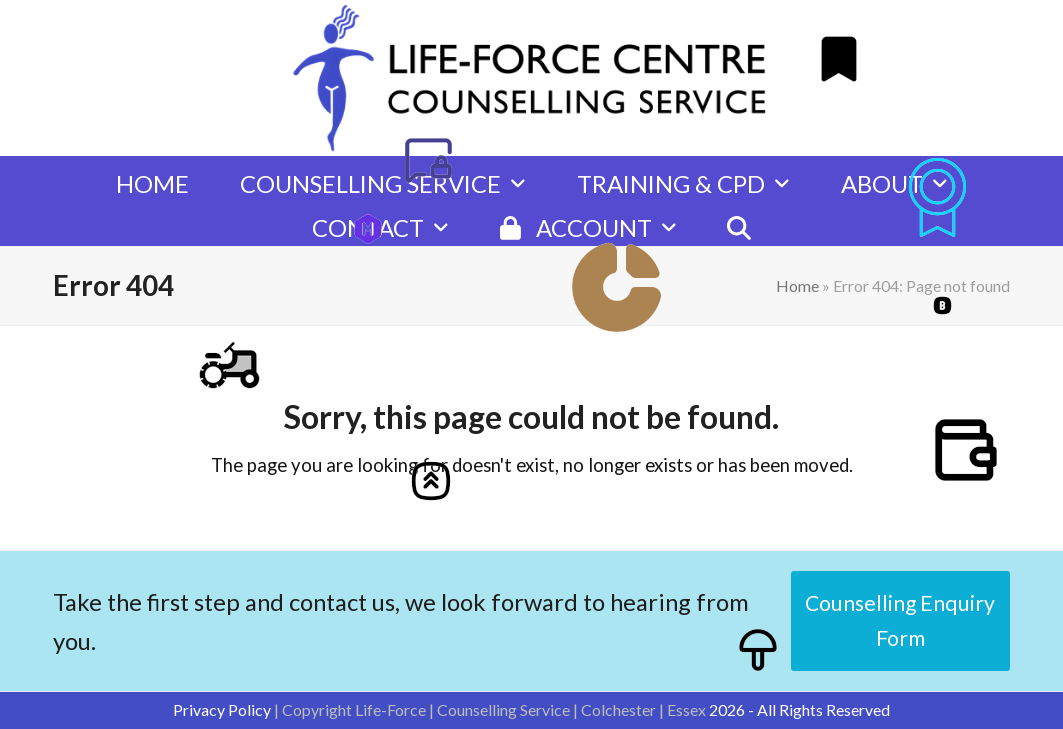 This screenshot has height=729, width=1063. I want to click on scroll to top of page, so click(431, 481).